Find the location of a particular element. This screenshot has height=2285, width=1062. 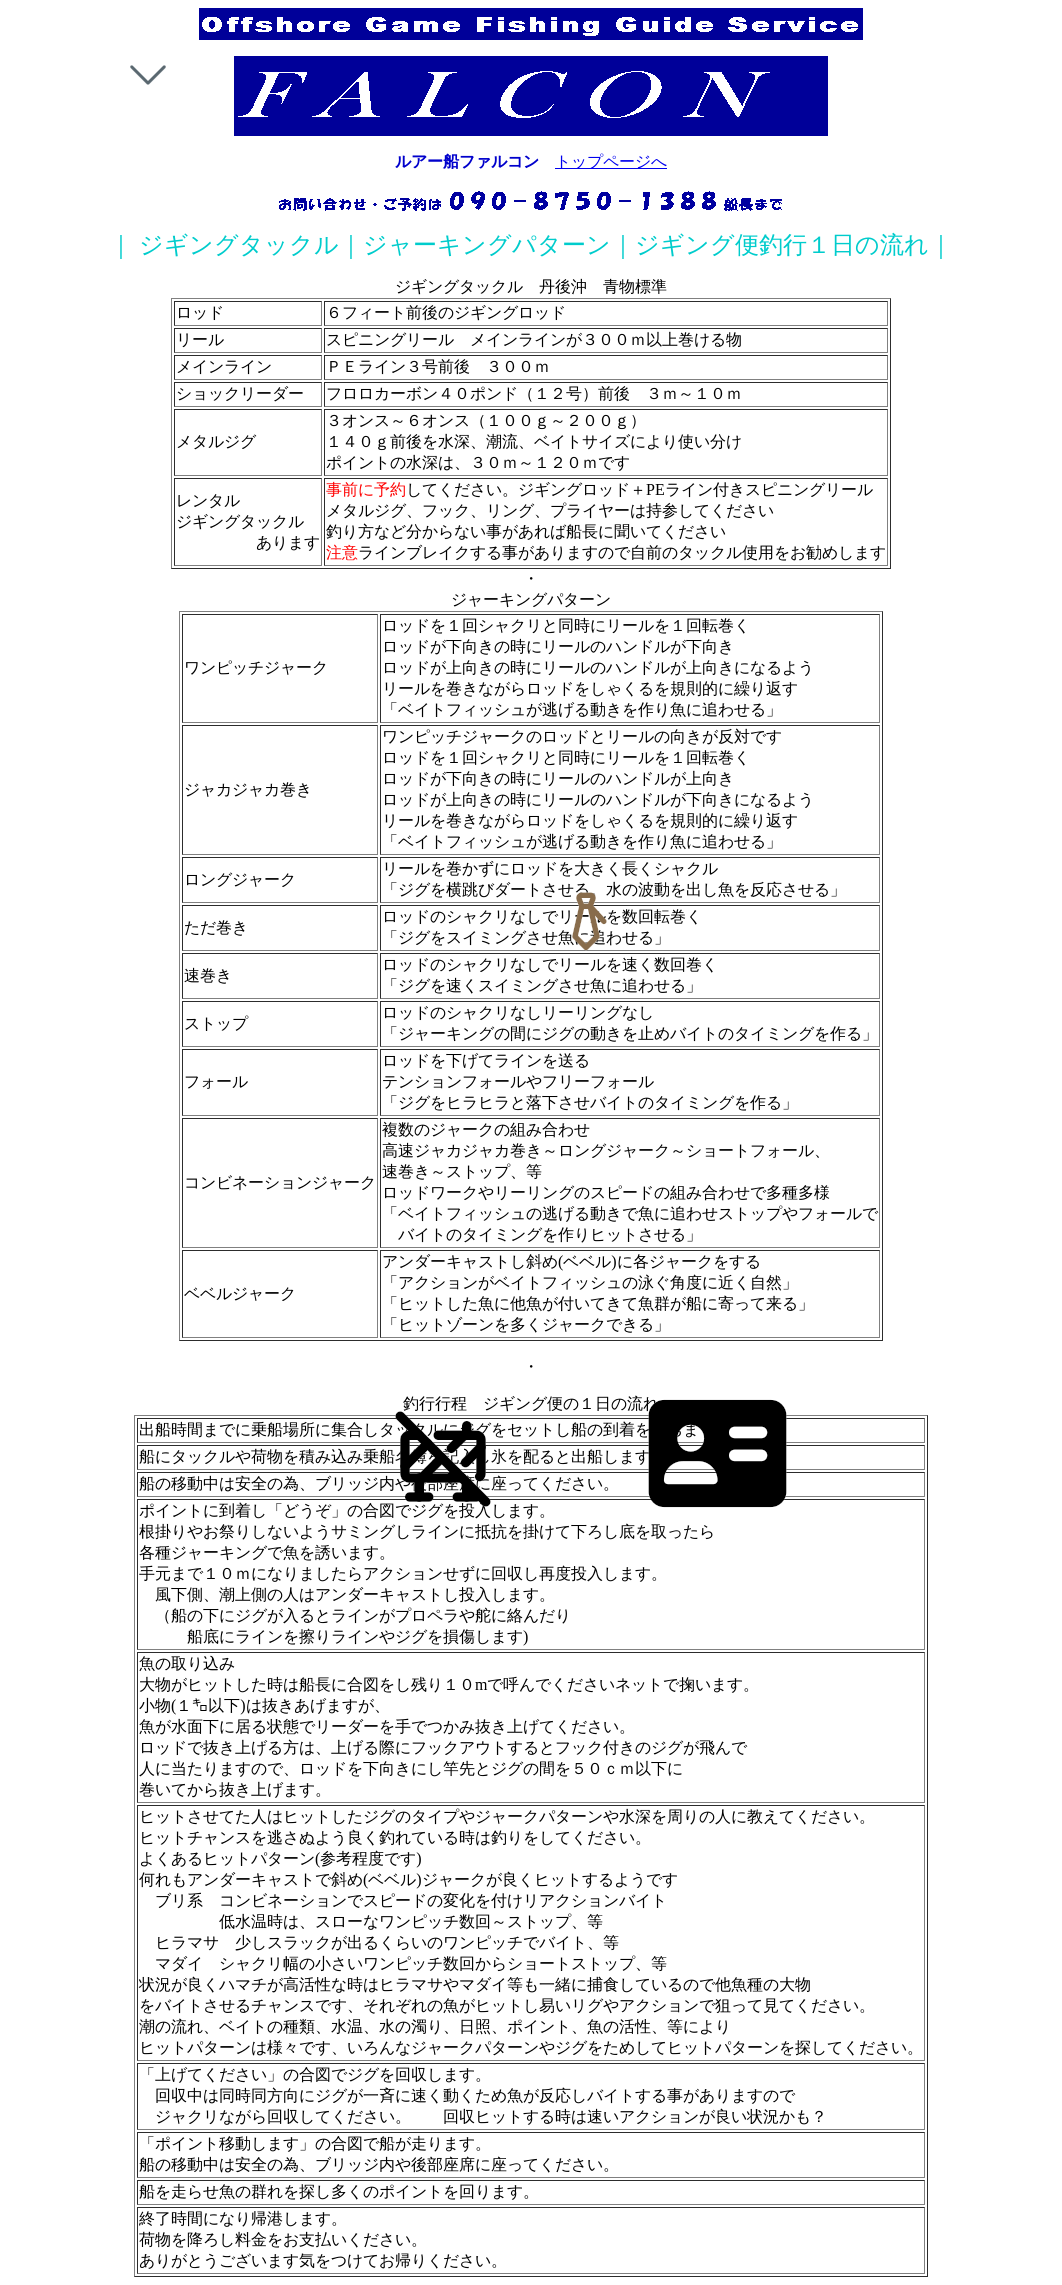

disable road barrier or construction zone is located at coordinates (443, 1459).